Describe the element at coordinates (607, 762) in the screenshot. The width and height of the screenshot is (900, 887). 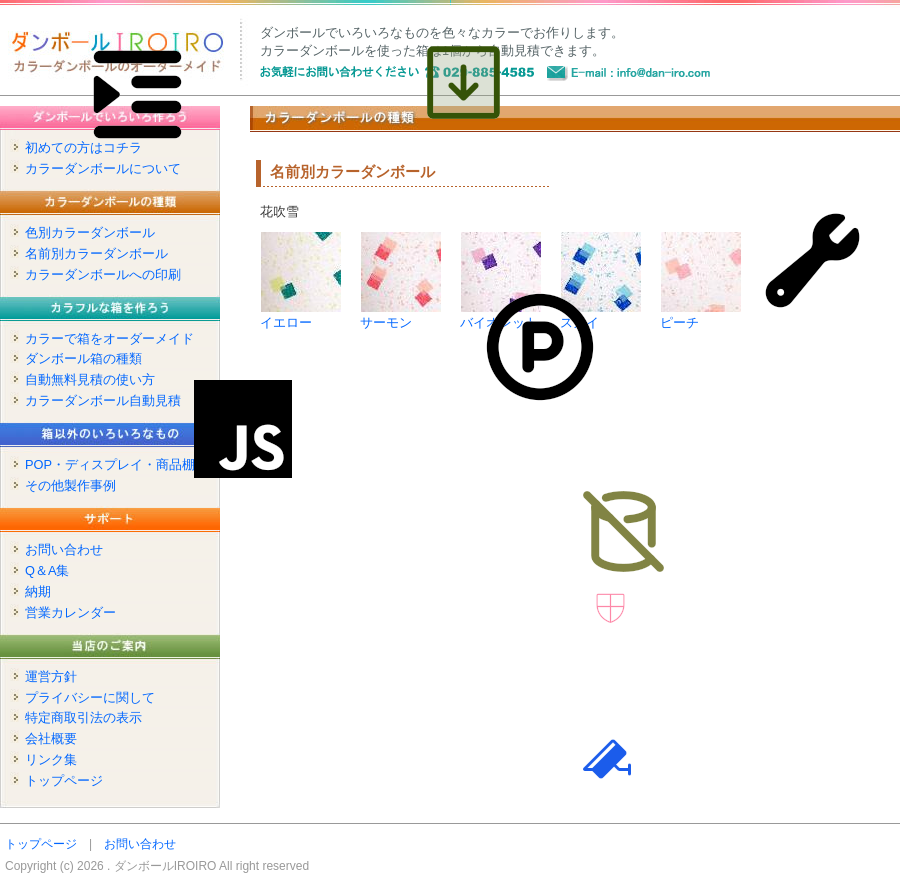
I see `access security camera feed` at that location.